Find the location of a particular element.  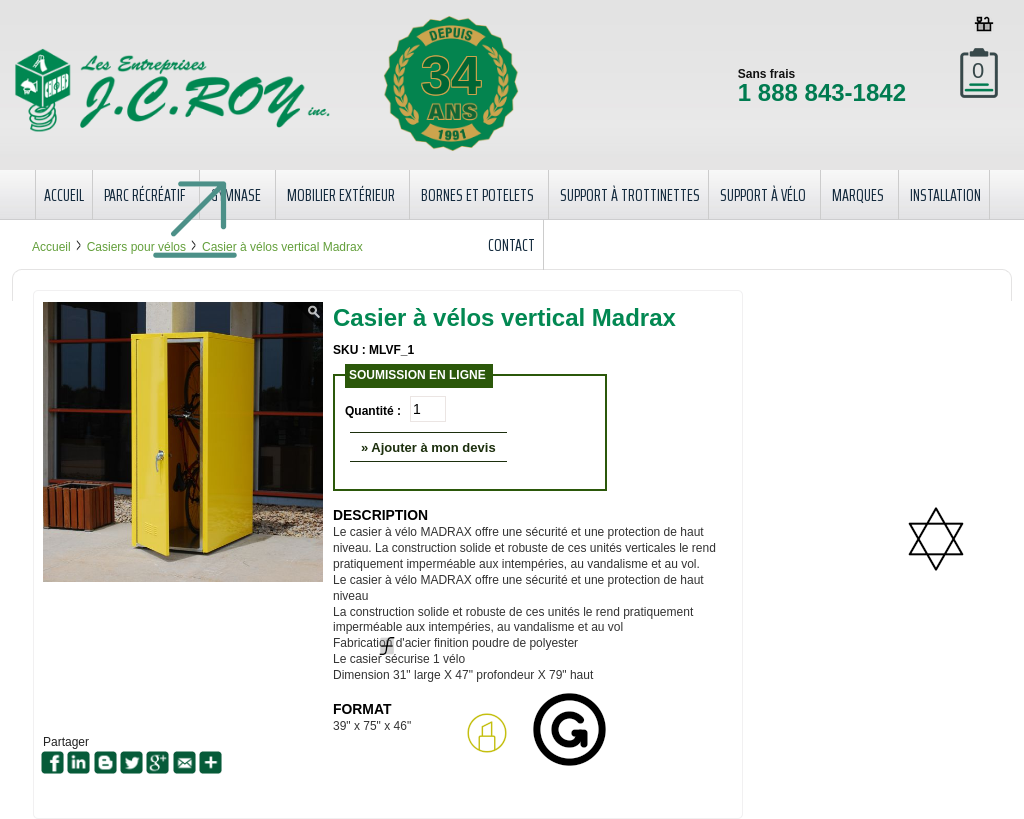

open link in new window or tab is located at coordinates (195, 216).